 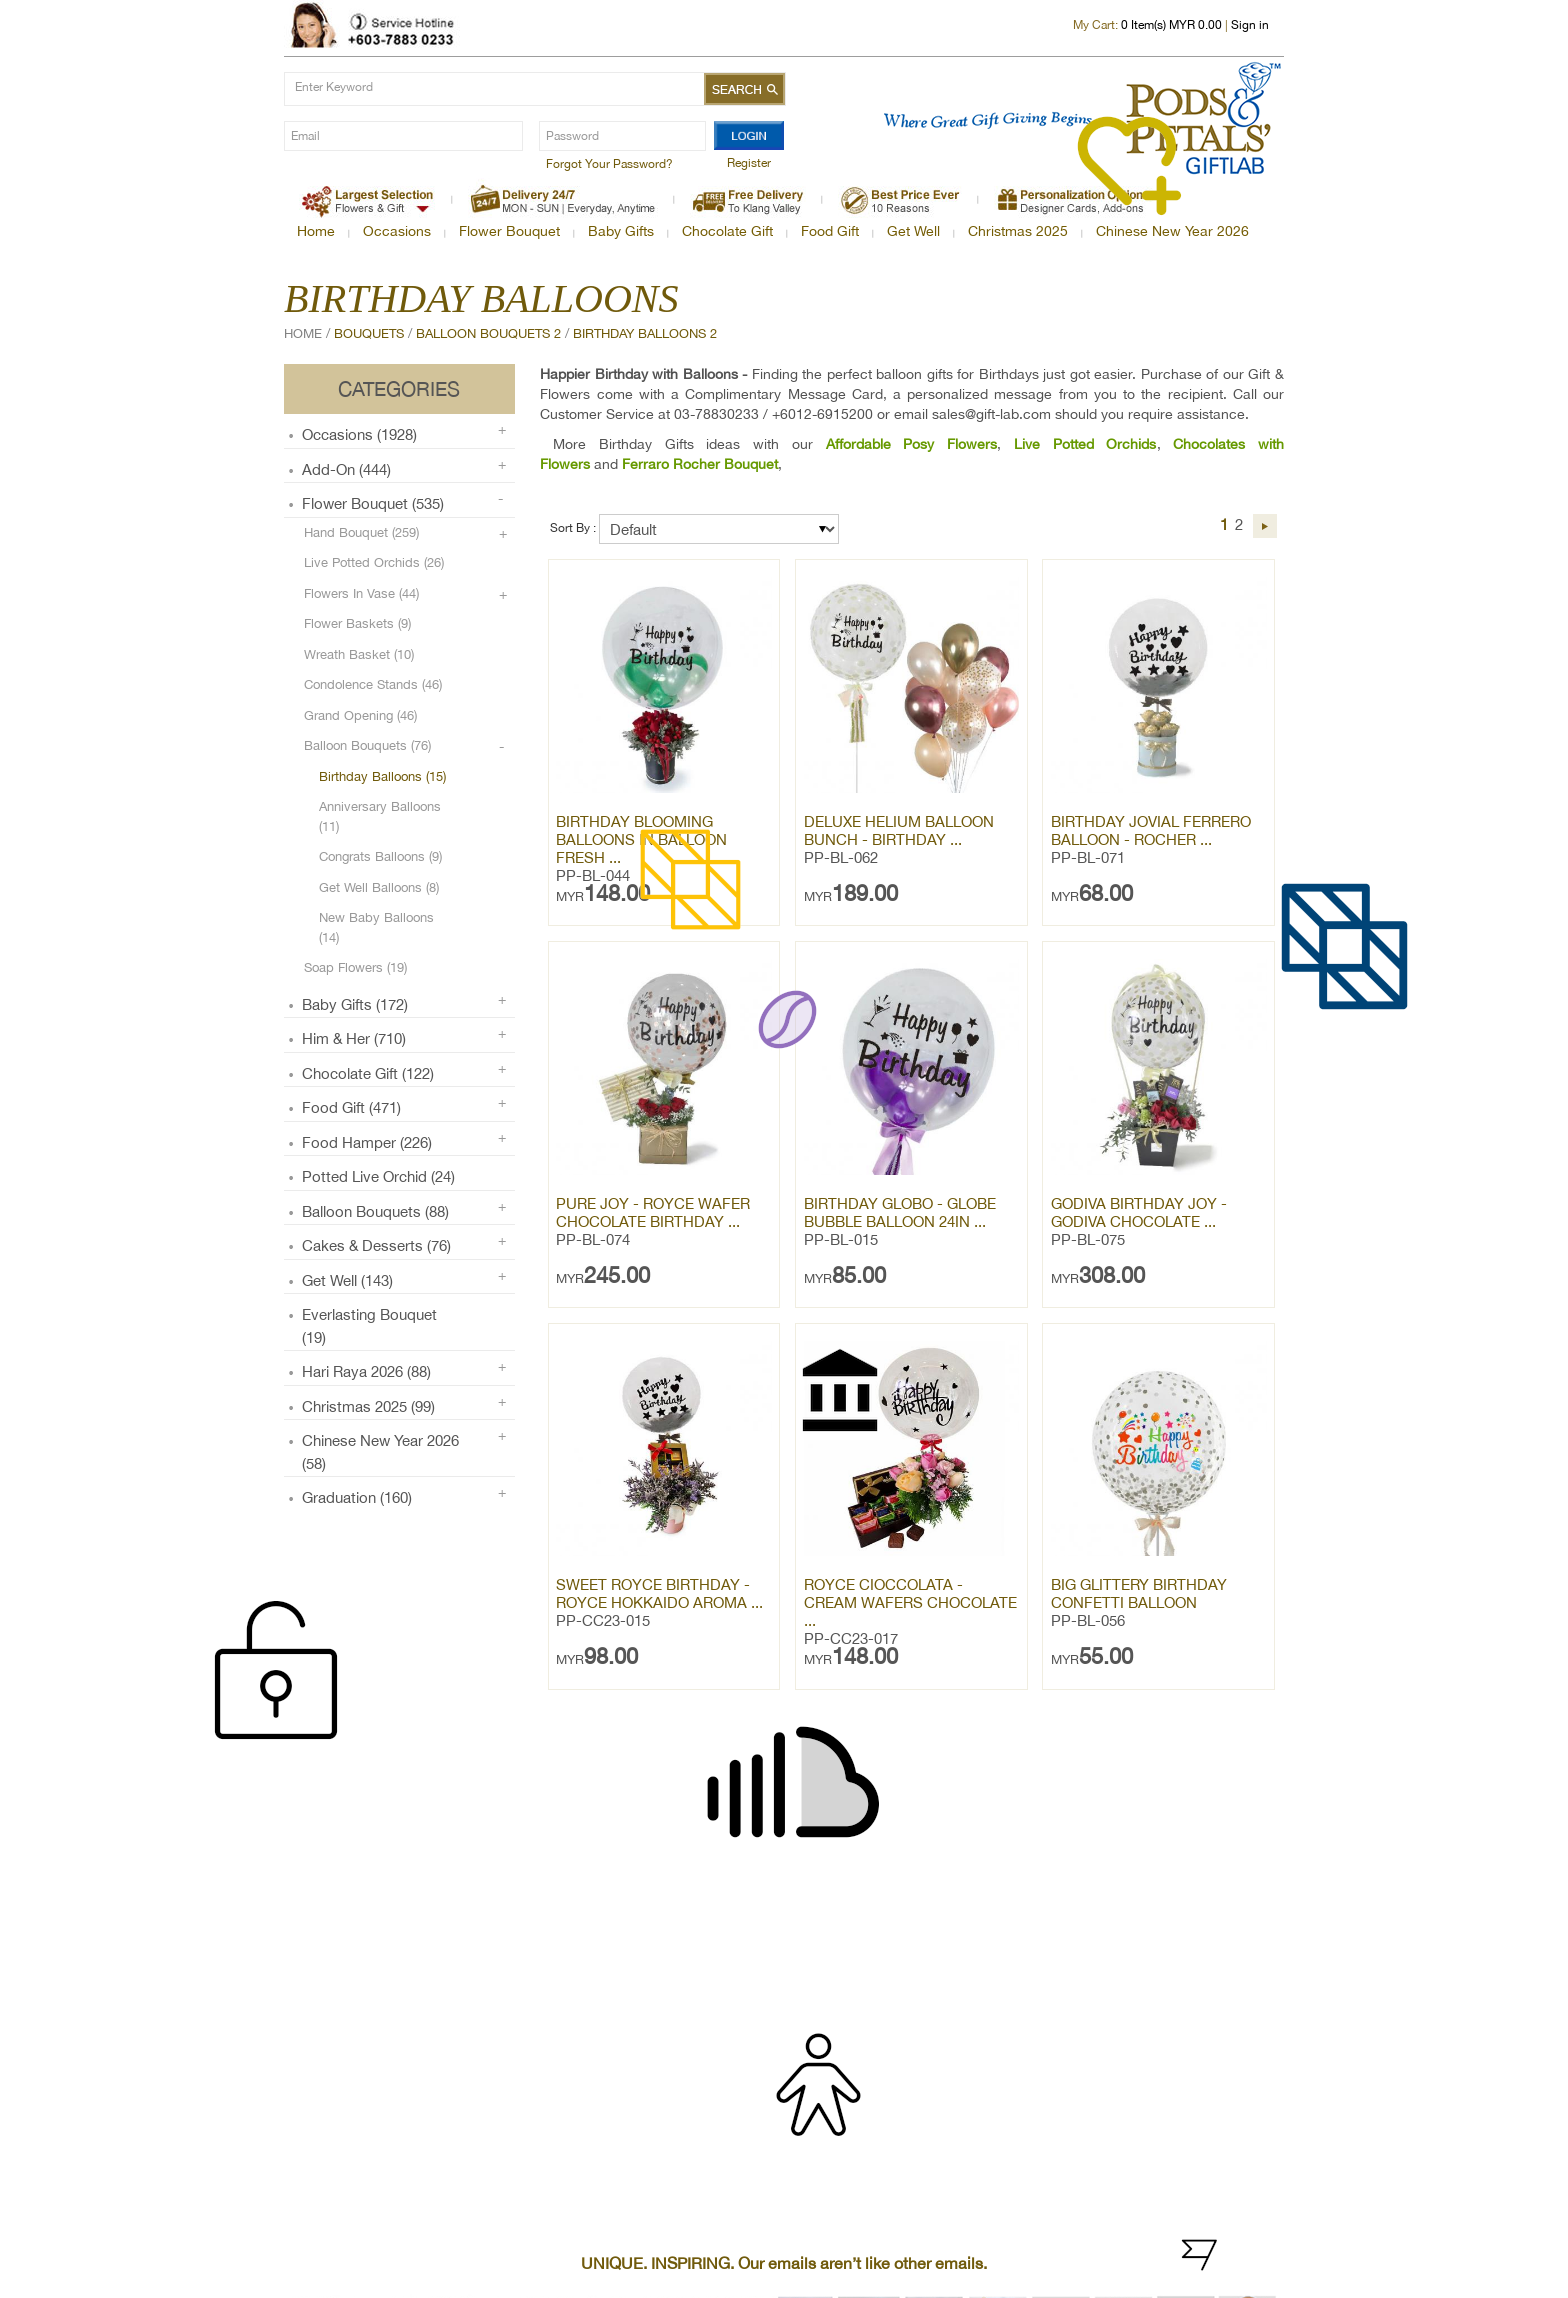 I want to click on unlocked or unsecured state, so click(x=276, y=1678).